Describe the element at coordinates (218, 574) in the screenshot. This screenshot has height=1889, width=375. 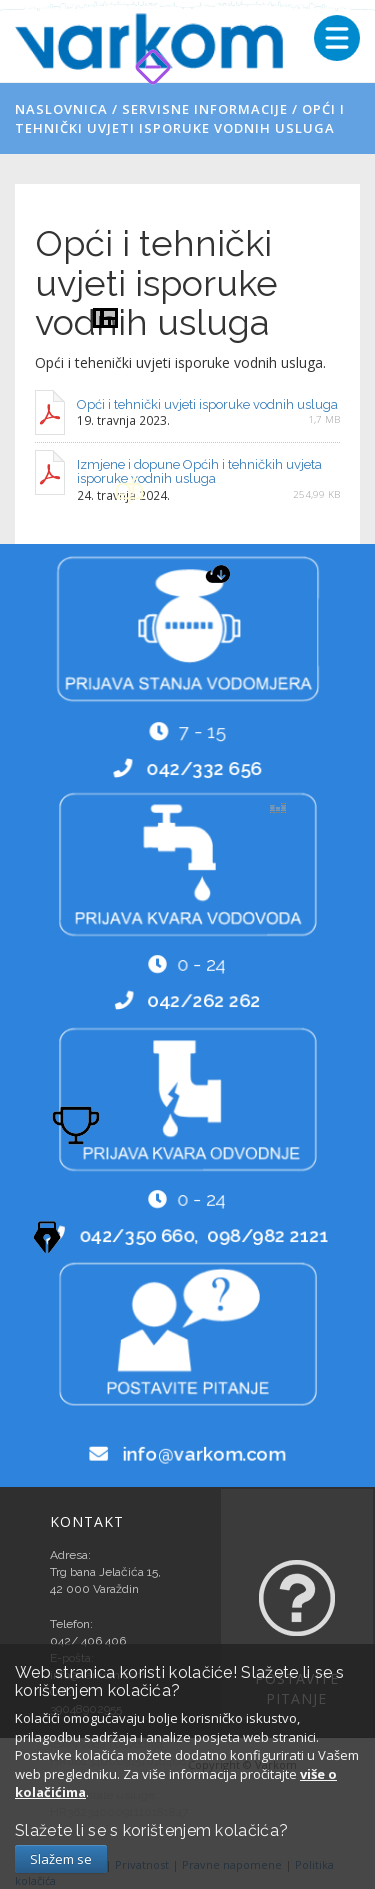
I see `download from the cloud` at that location.